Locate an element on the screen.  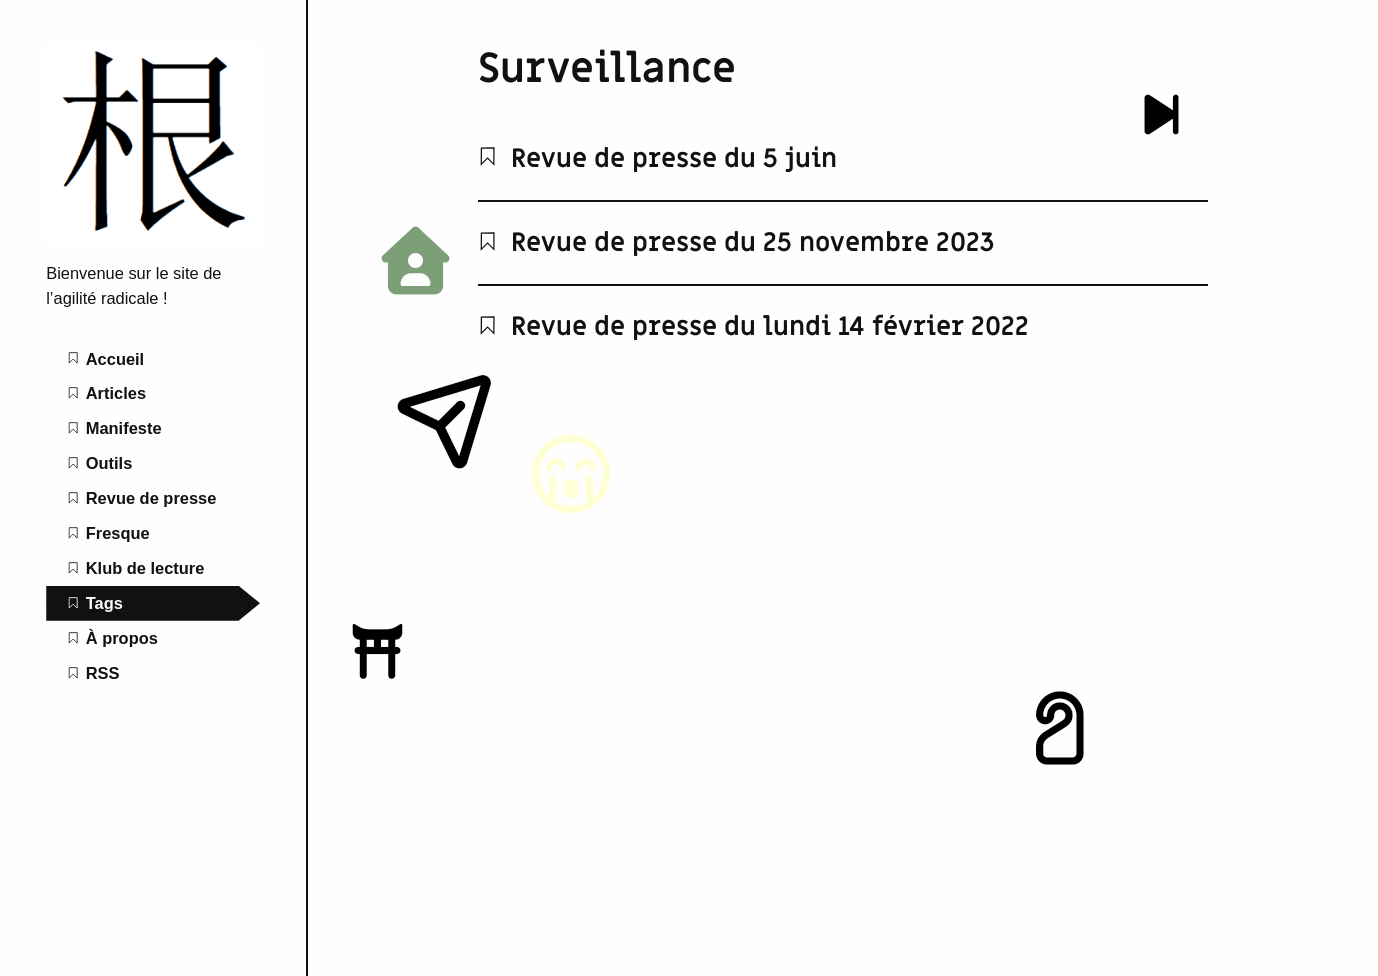
access hotel or accommodation services is located at coordinates (1058, 728).